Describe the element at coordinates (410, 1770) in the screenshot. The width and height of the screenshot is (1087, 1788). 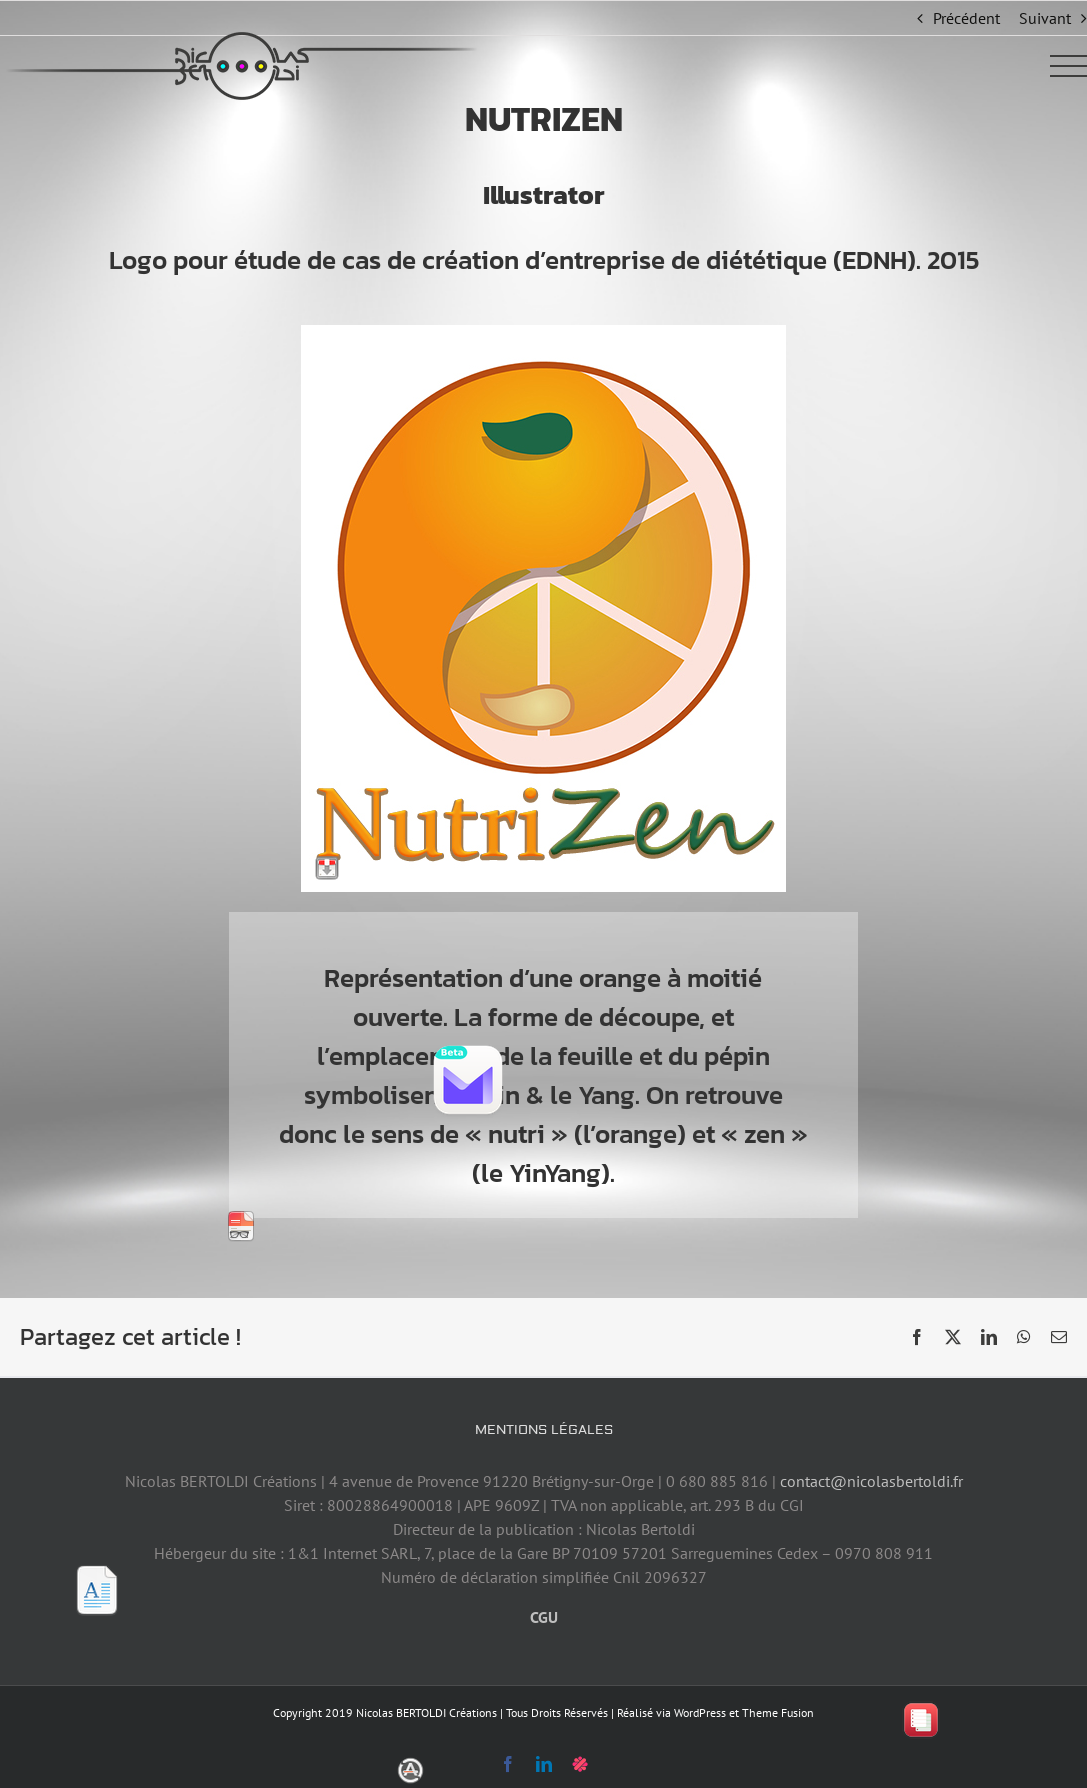
I see `check for available software updates` at that location.